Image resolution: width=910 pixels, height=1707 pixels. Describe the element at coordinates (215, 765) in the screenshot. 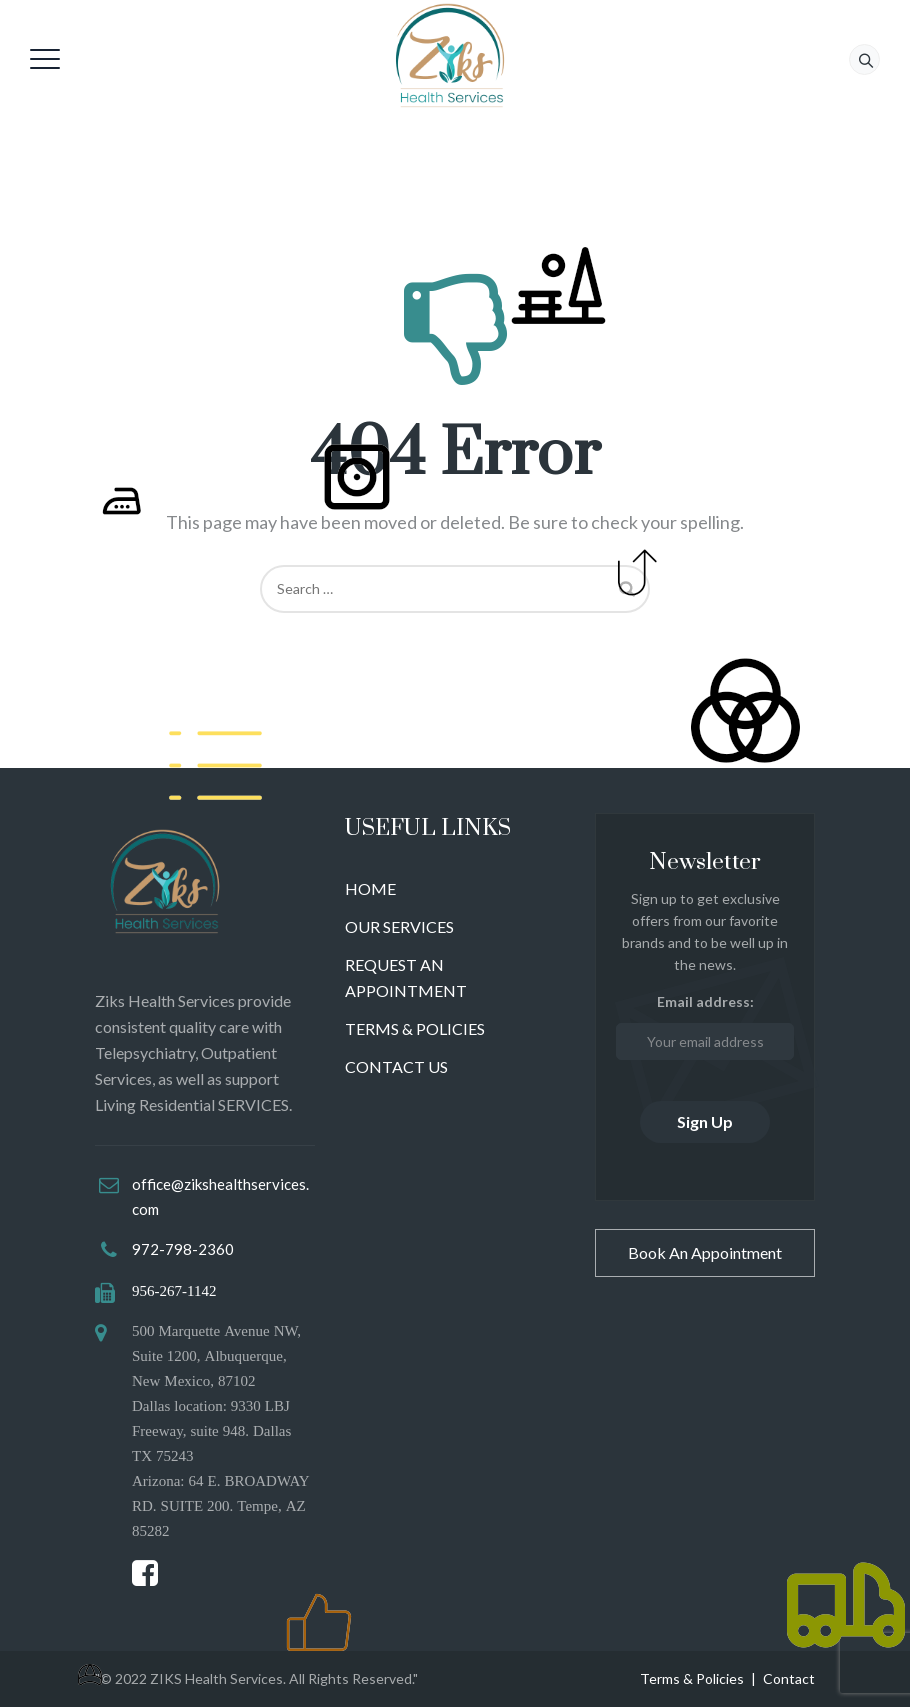

I see `view list items` at that location.